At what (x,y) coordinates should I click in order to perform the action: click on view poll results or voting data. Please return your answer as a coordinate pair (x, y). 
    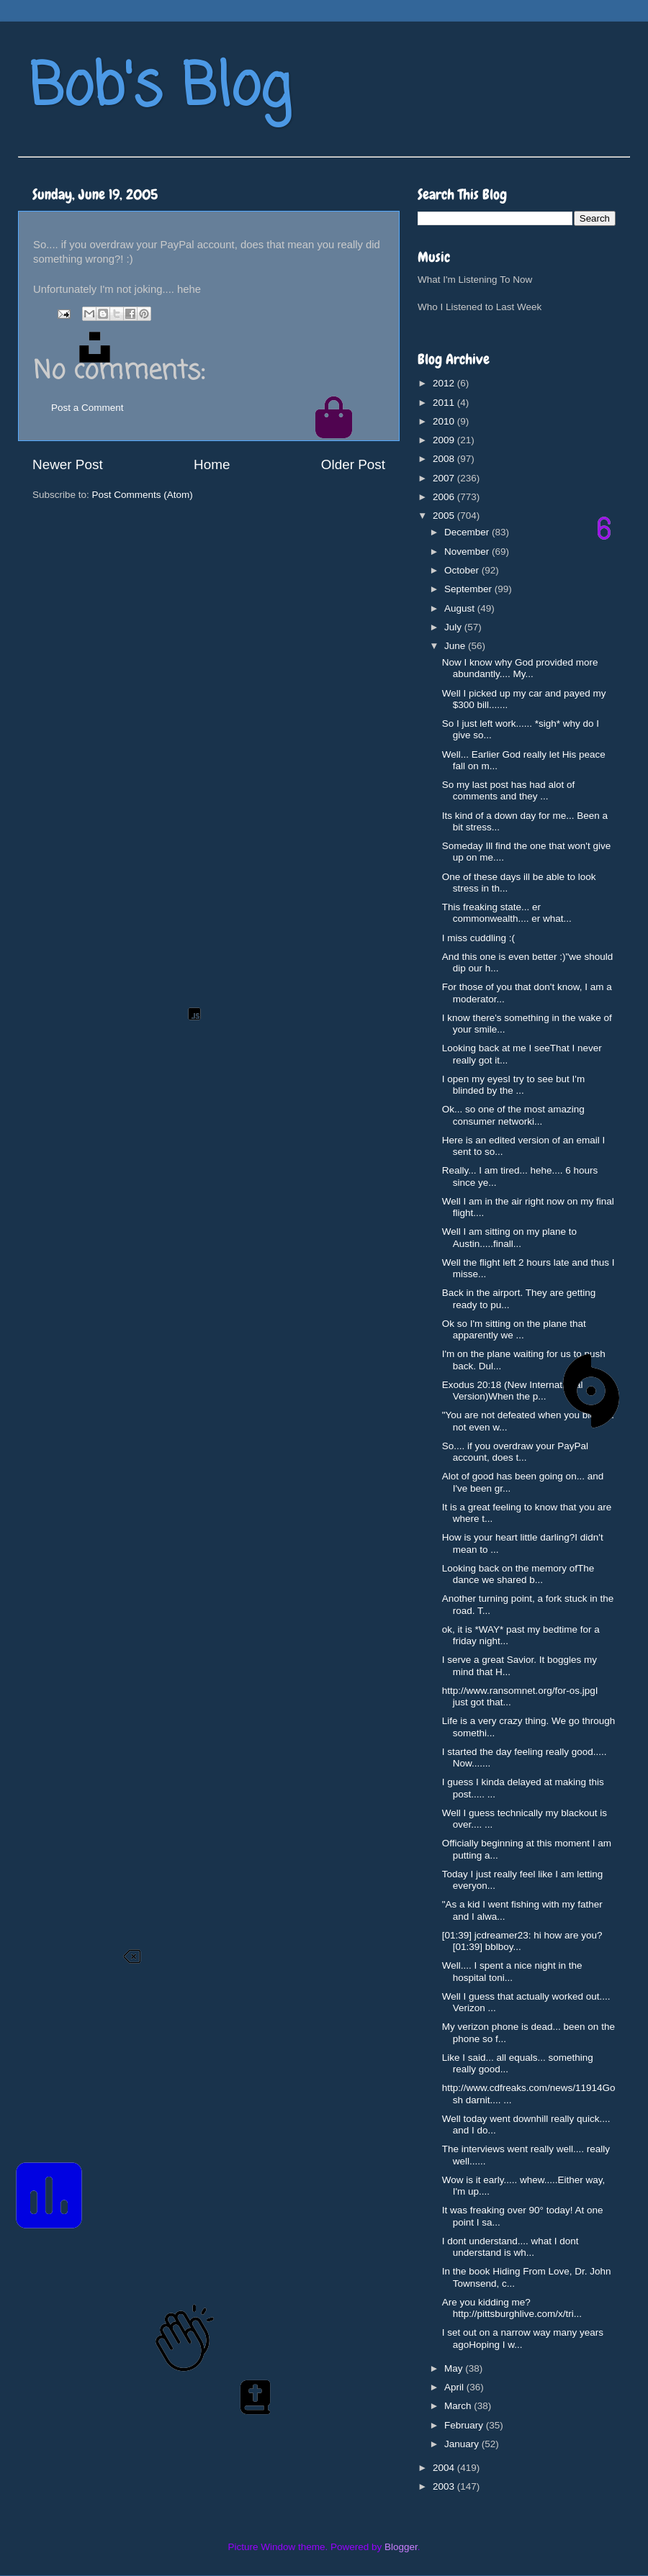
    Looking at the image, I should click on (49, 2195).